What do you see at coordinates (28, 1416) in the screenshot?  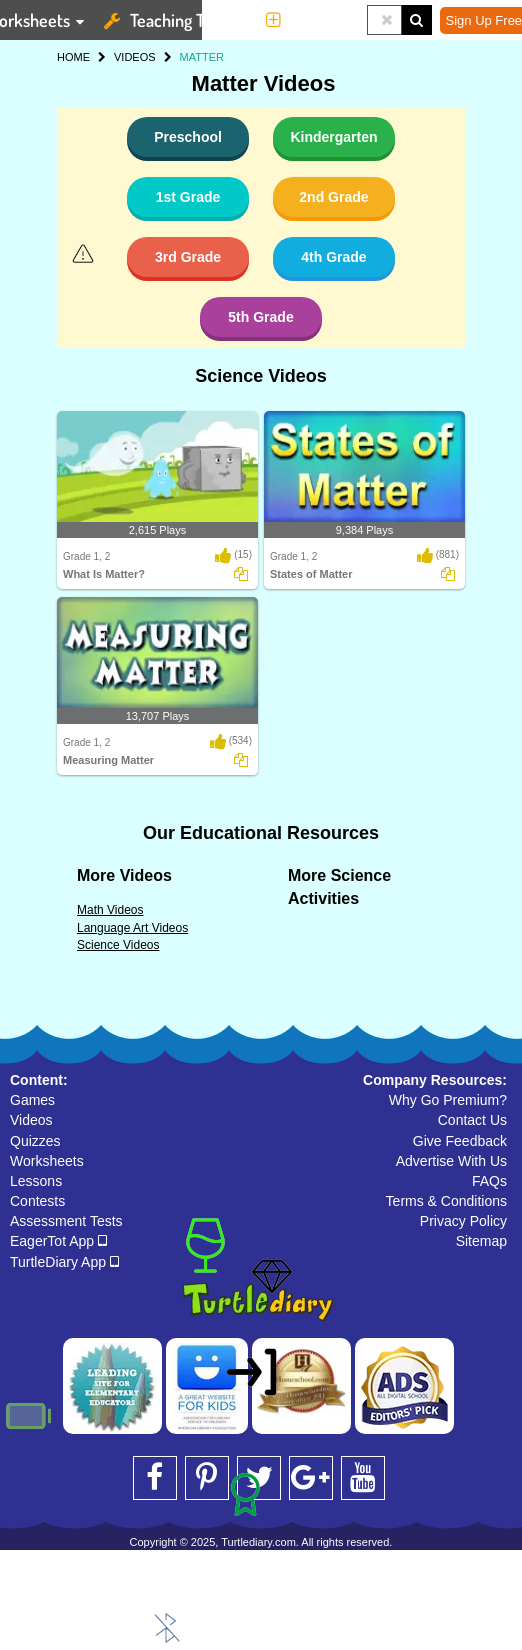 I see `indicates battery is empty or depleted` at bounding box center [28, 1416].